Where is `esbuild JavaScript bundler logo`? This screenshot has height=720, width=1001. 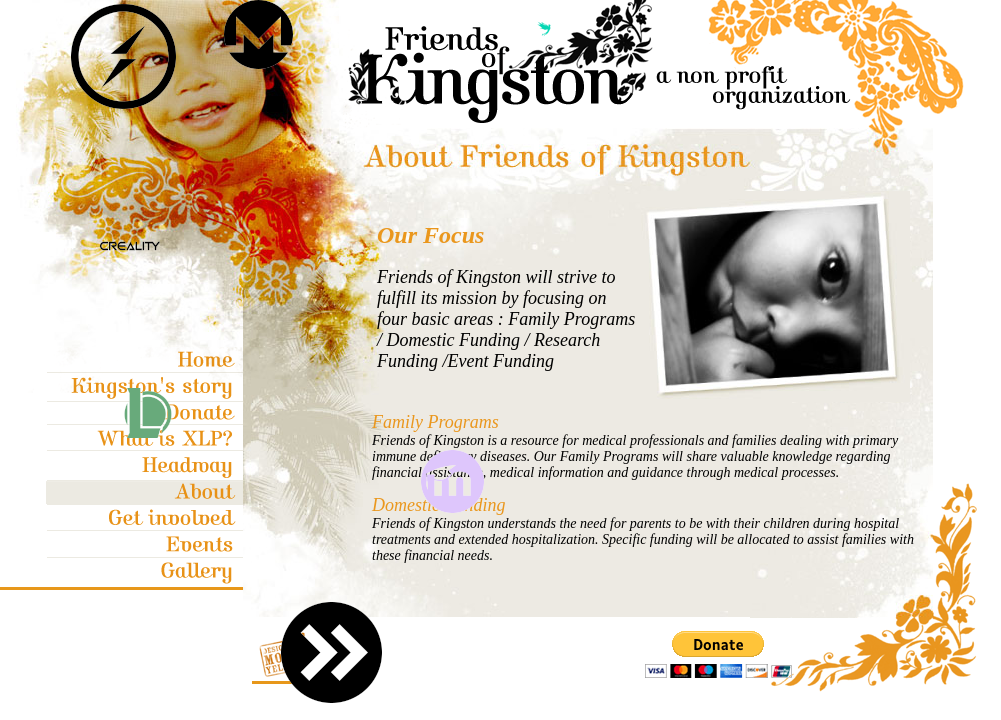
esbuild JavaScript bundler logo is located at coordinates (331, 652).